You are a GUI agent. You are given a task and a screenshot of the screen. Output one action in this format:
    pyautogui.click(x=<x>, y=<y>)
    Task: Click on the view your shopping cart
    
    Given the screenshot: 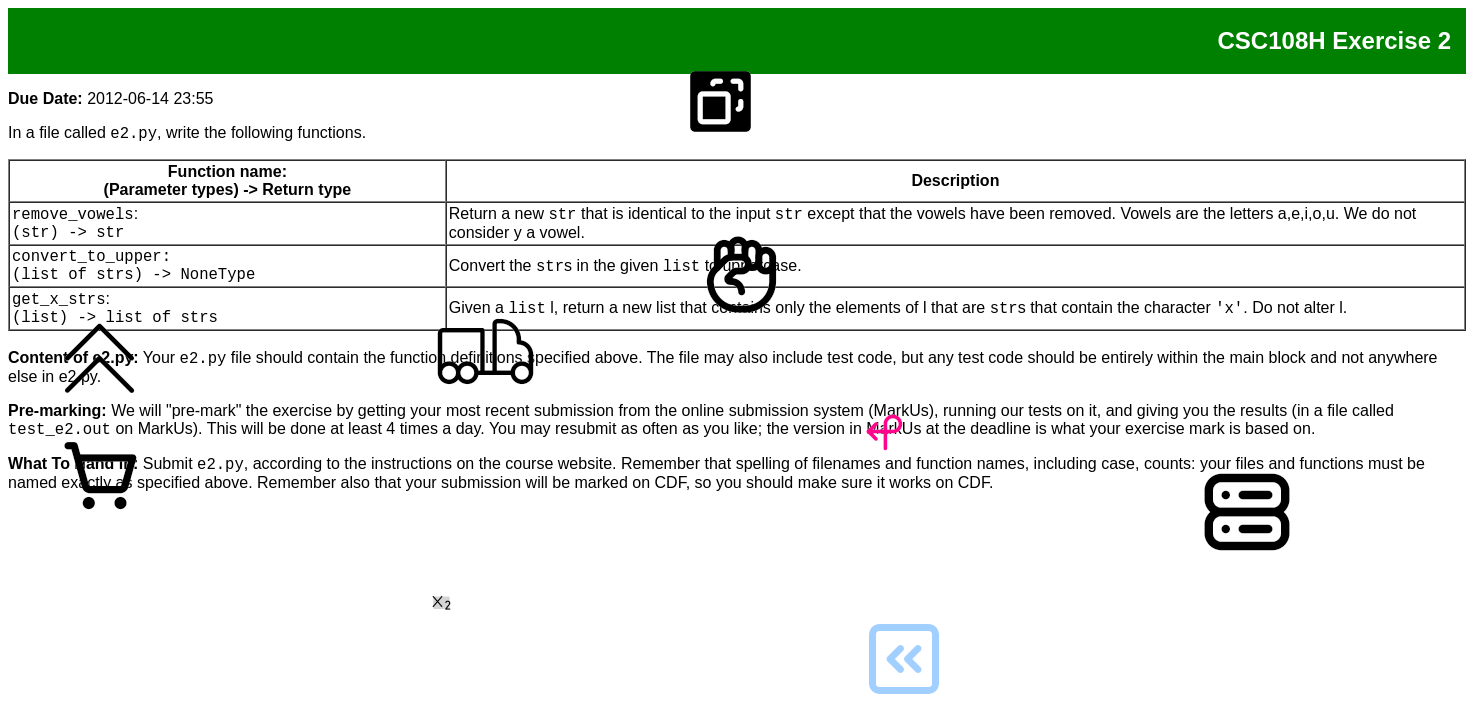 What is the action you would take?
    pyautogui.click(x=101, y=475)
    